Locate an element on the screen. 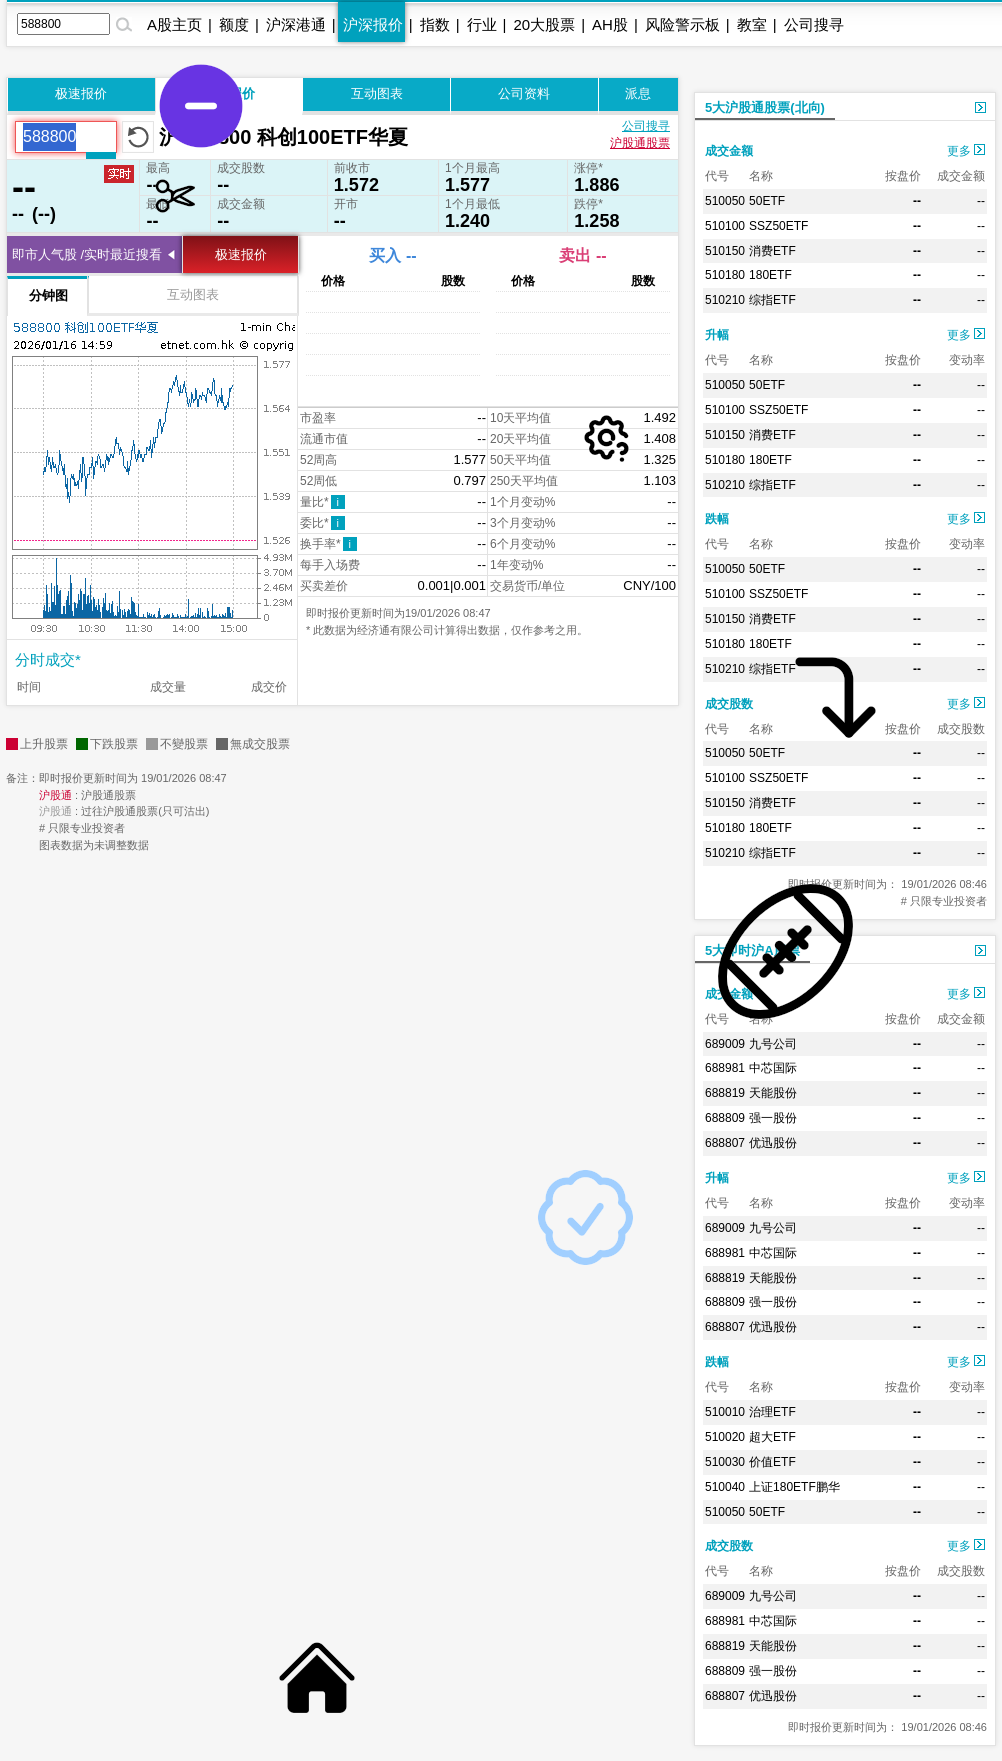 The width and height of the screenshot is (1002, 1761). remove an item from a list or collection is located at coordinates (201, 106).